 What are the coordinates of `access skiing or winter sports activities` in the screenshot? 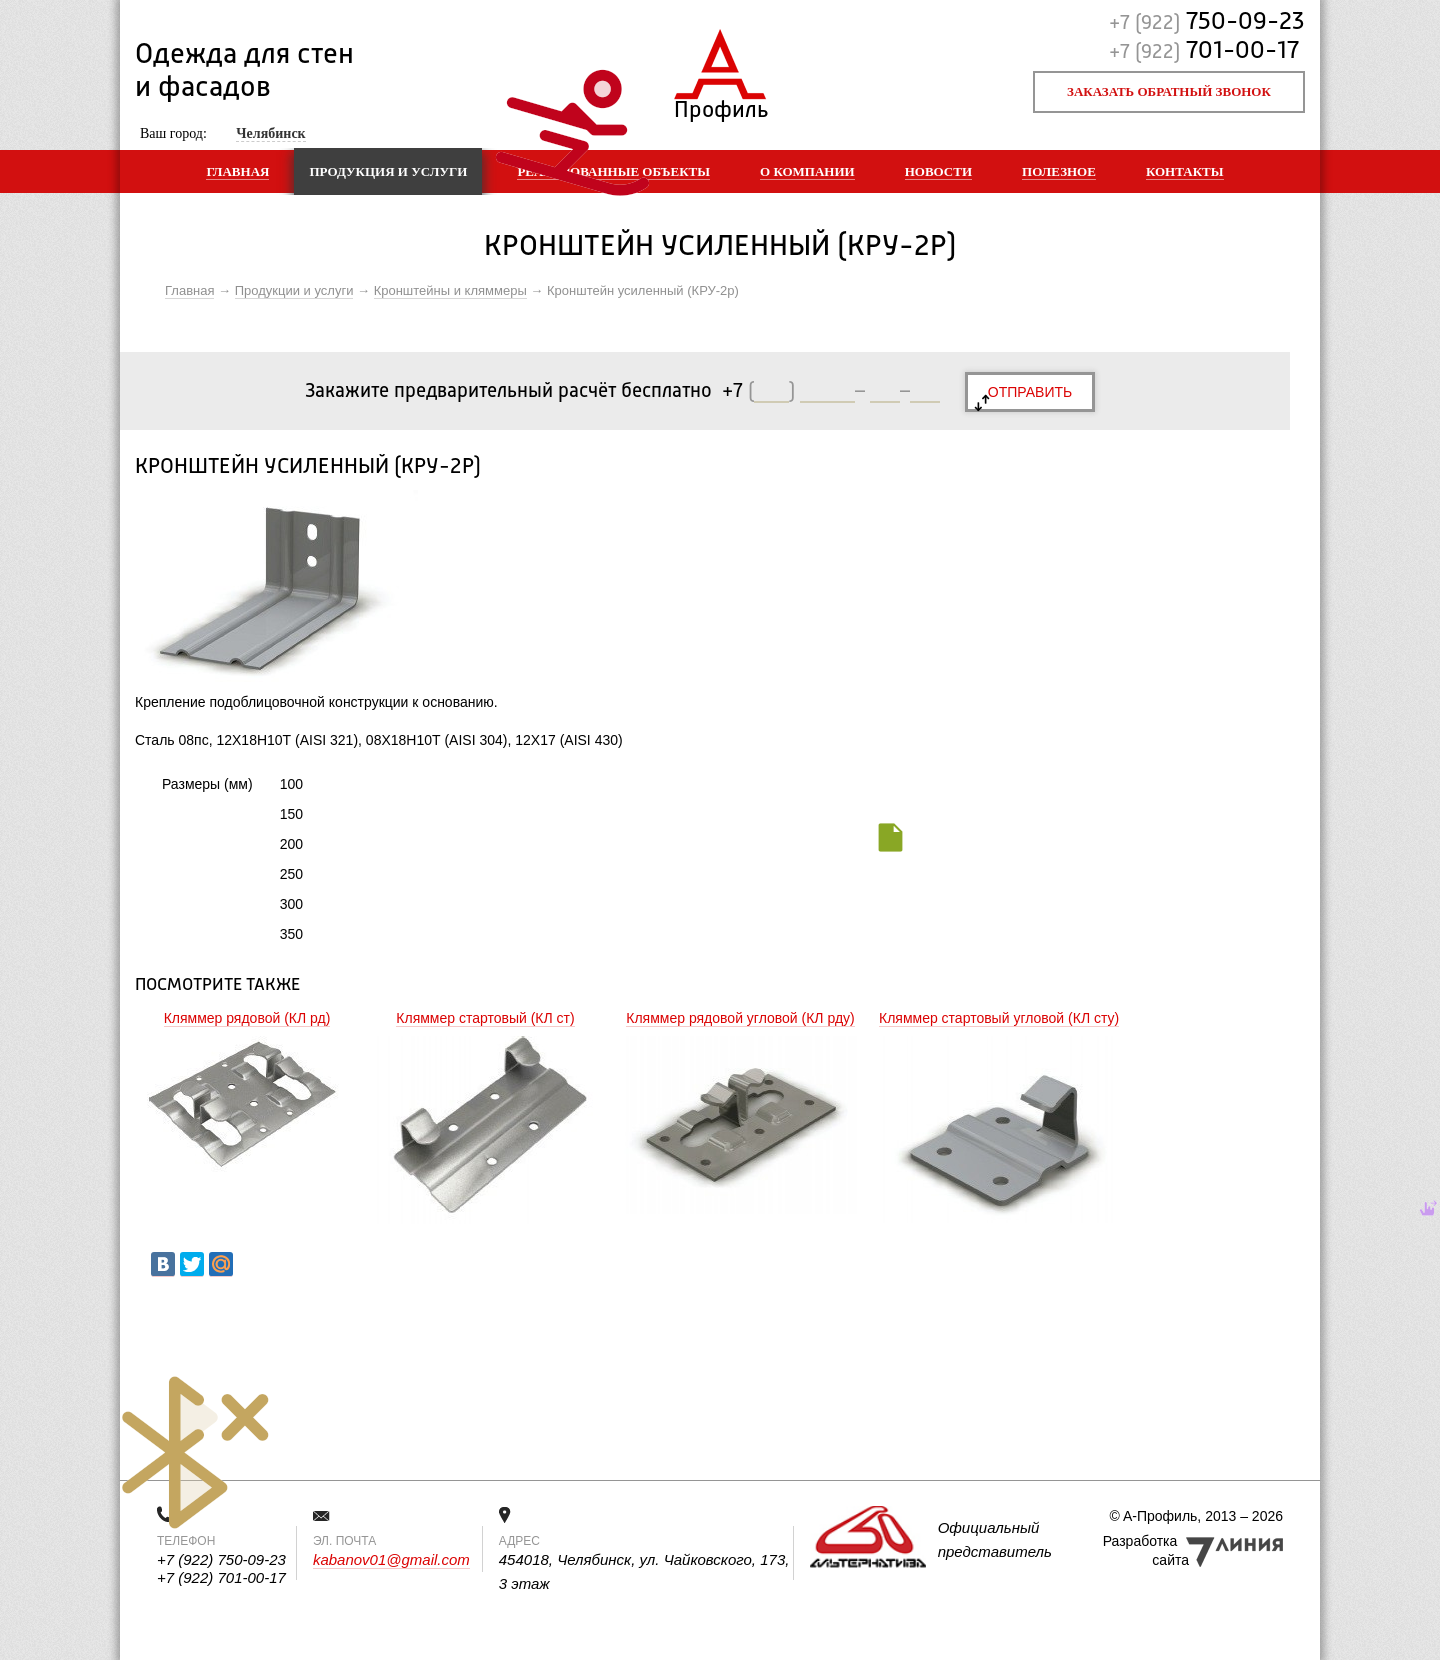 It's located at (572, 135).